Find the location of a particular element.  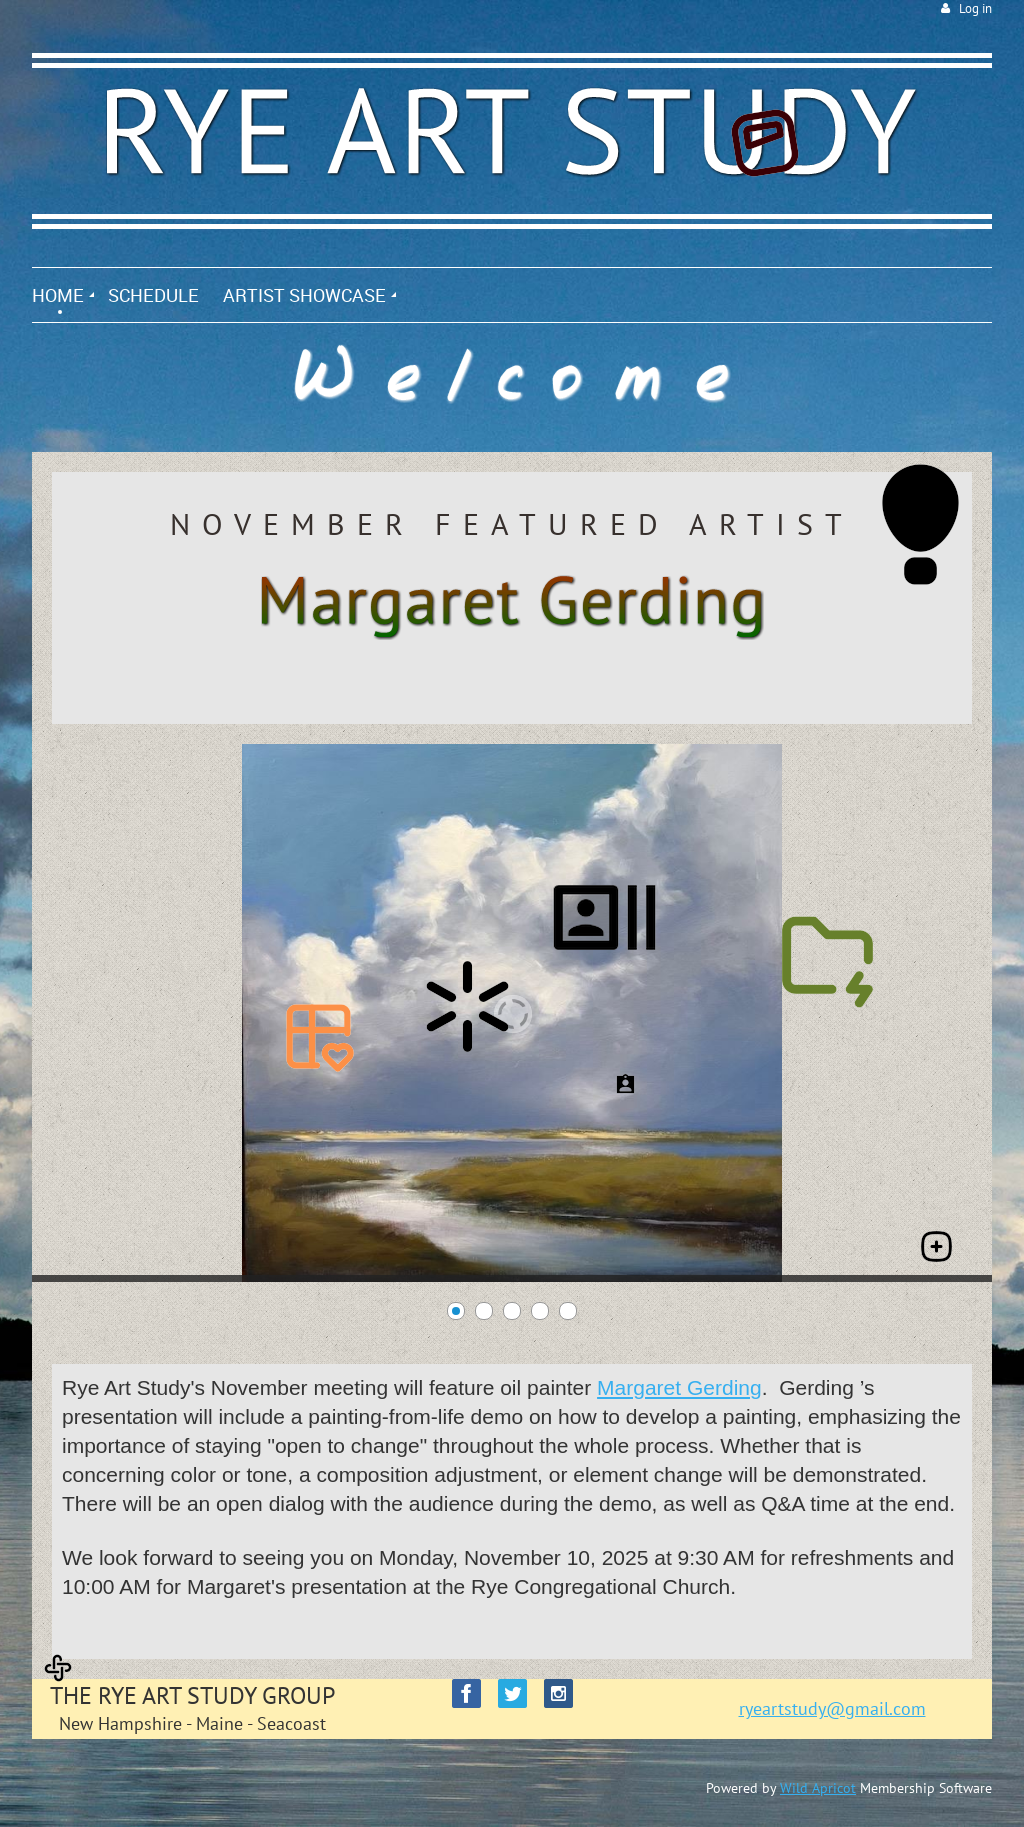

view user profile or account details is located at coordinates (625, 1084).